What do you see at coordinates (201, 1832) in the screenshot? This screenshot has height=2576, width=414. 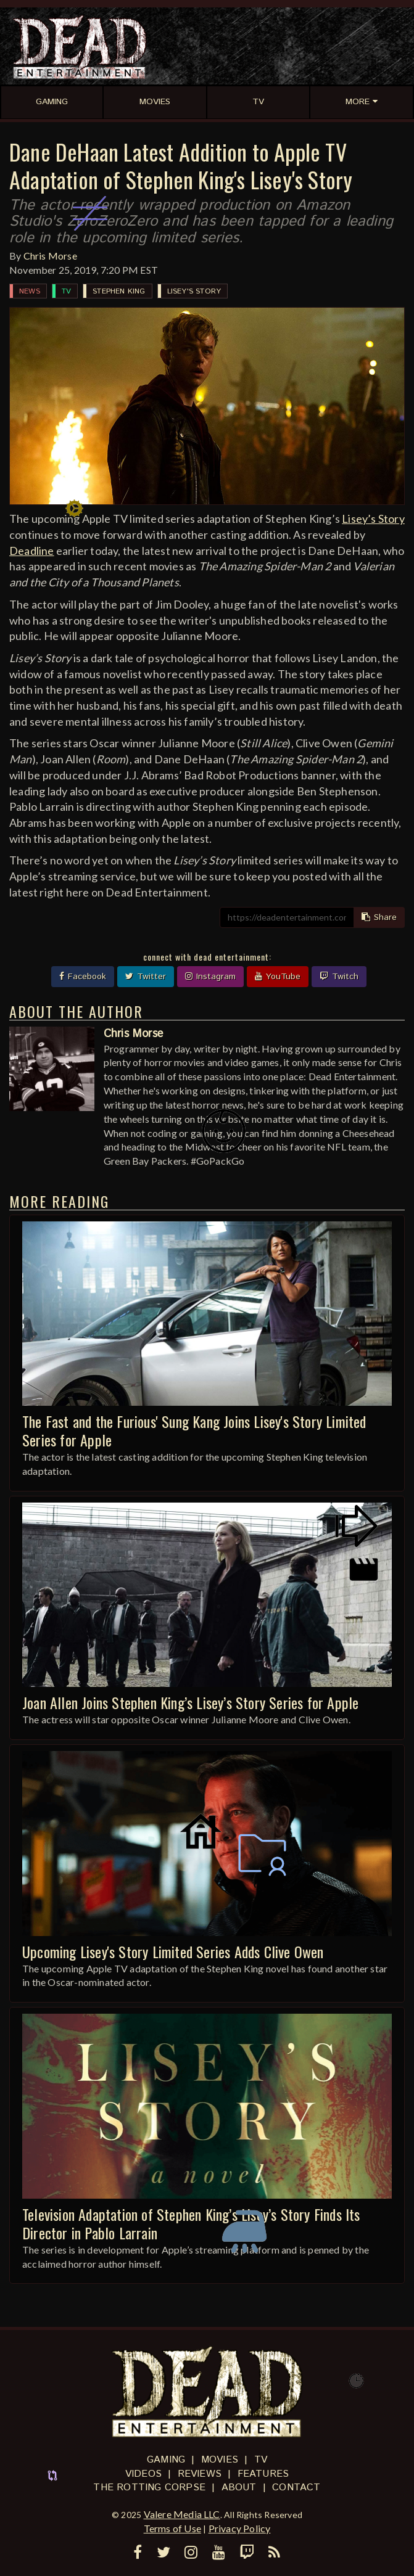 I see `go to home screen` at bounding box center [201, 1832].